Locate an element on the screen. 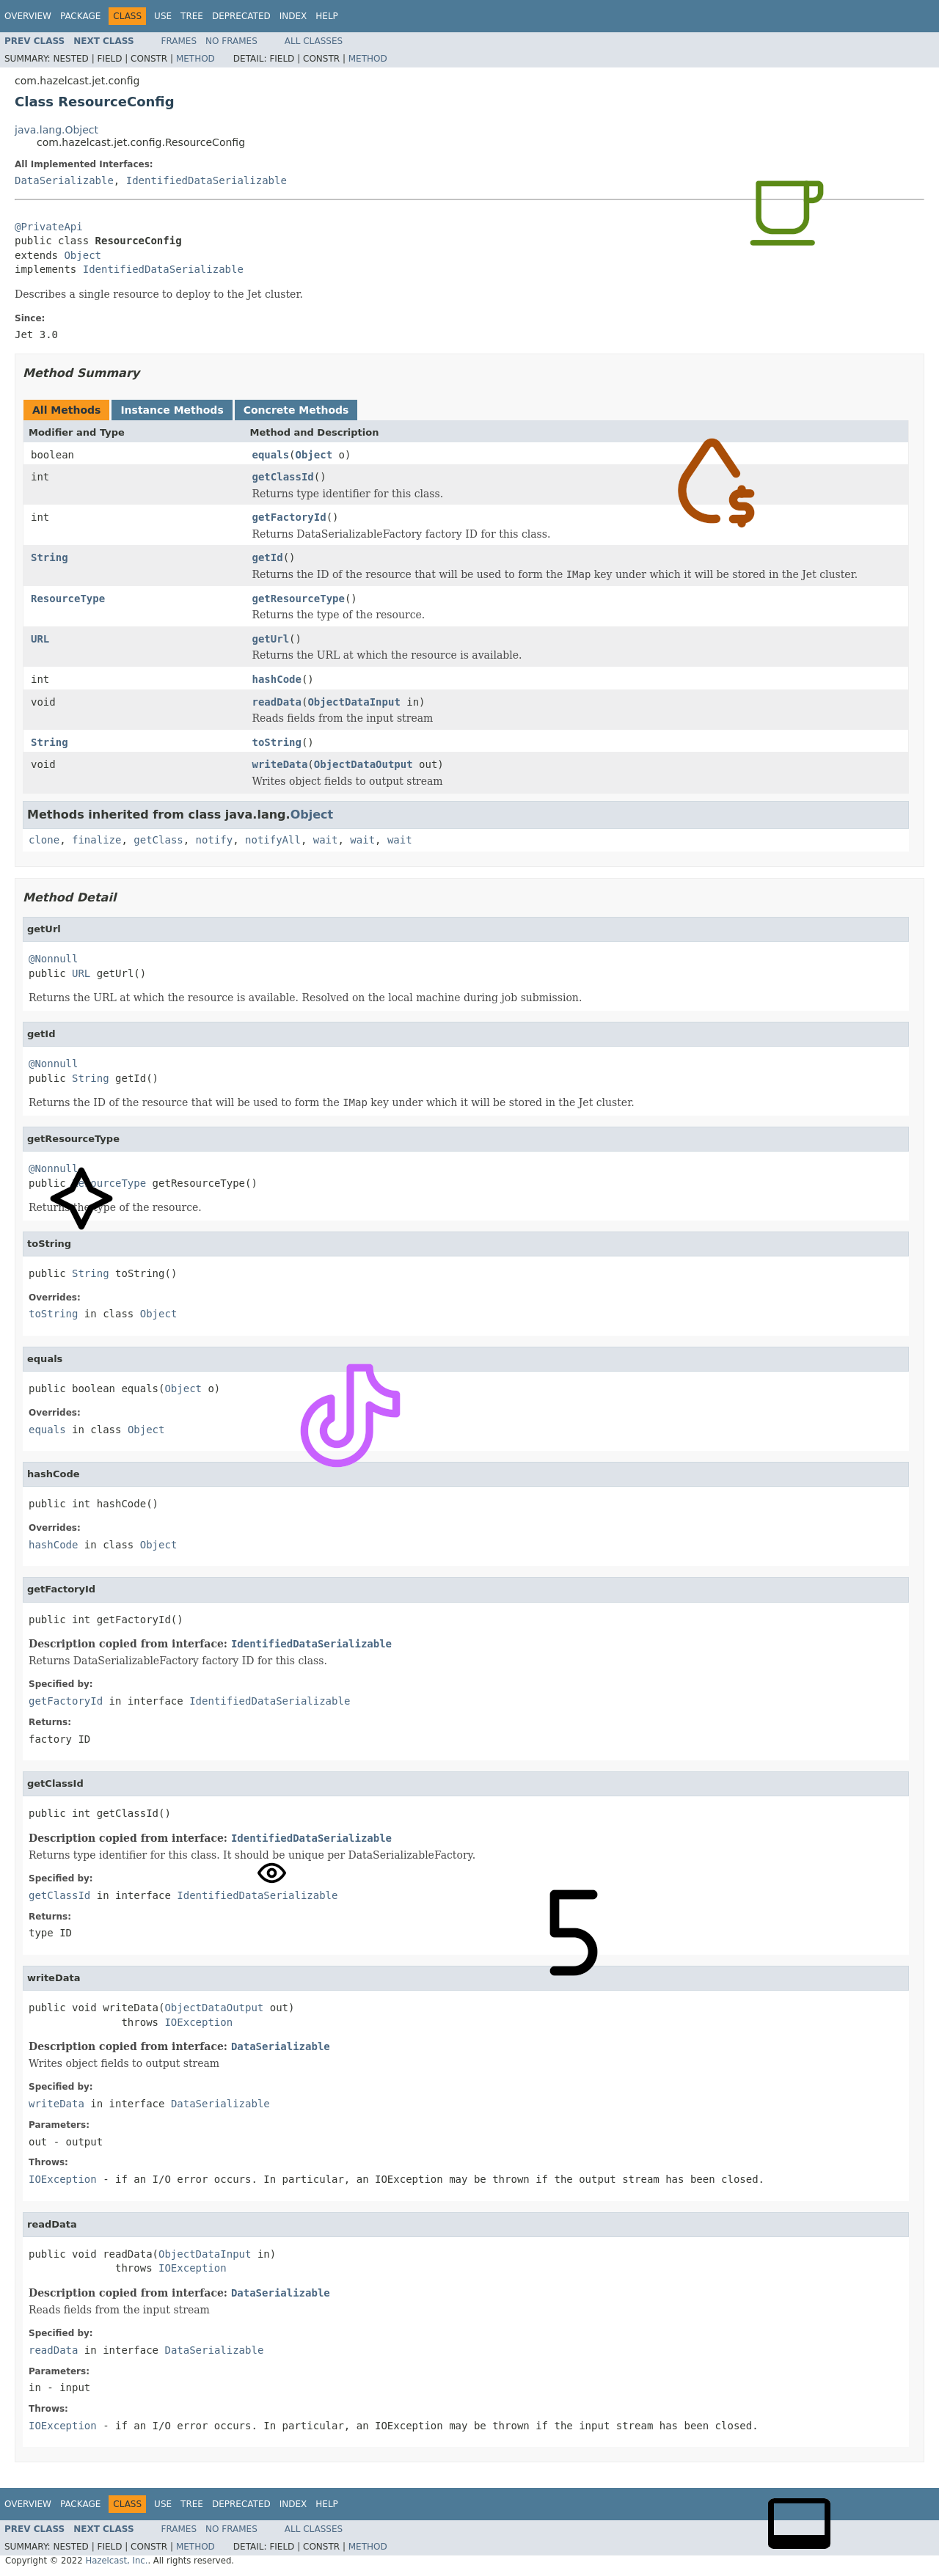  find nearby coffee shops or cafes is located at coordinates (786, 214).